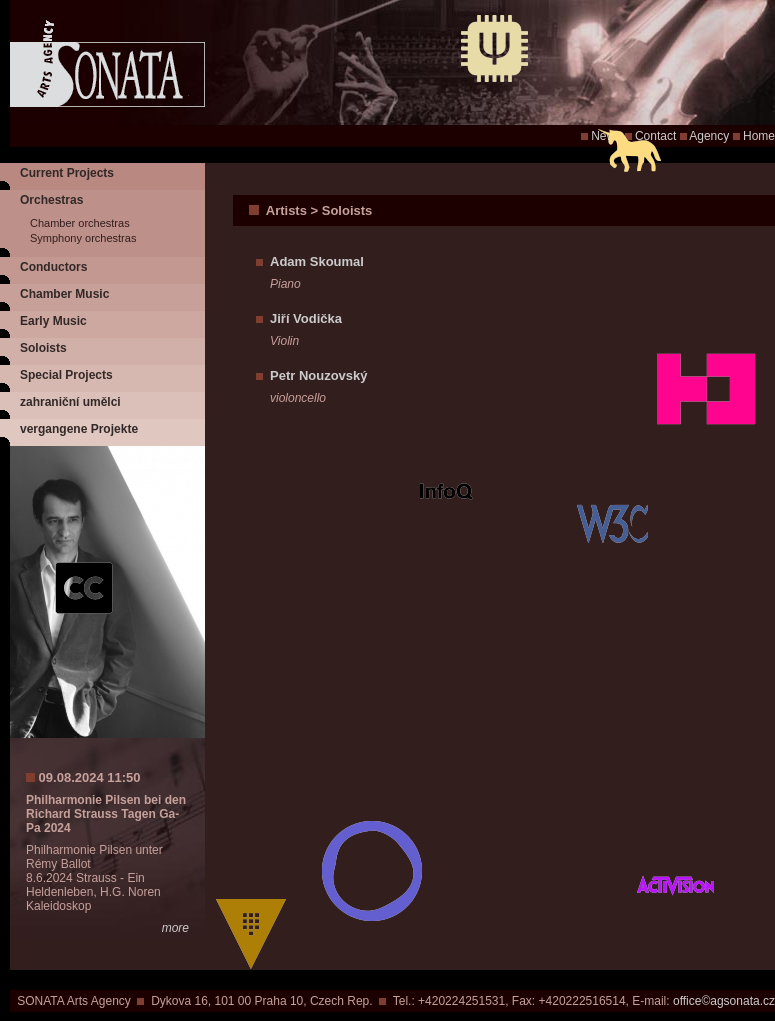  What do you see at coordinates (629, 150) in the screenshot?
I see `gunicorn python WSGI server branding` at bounding box center [629, 150].